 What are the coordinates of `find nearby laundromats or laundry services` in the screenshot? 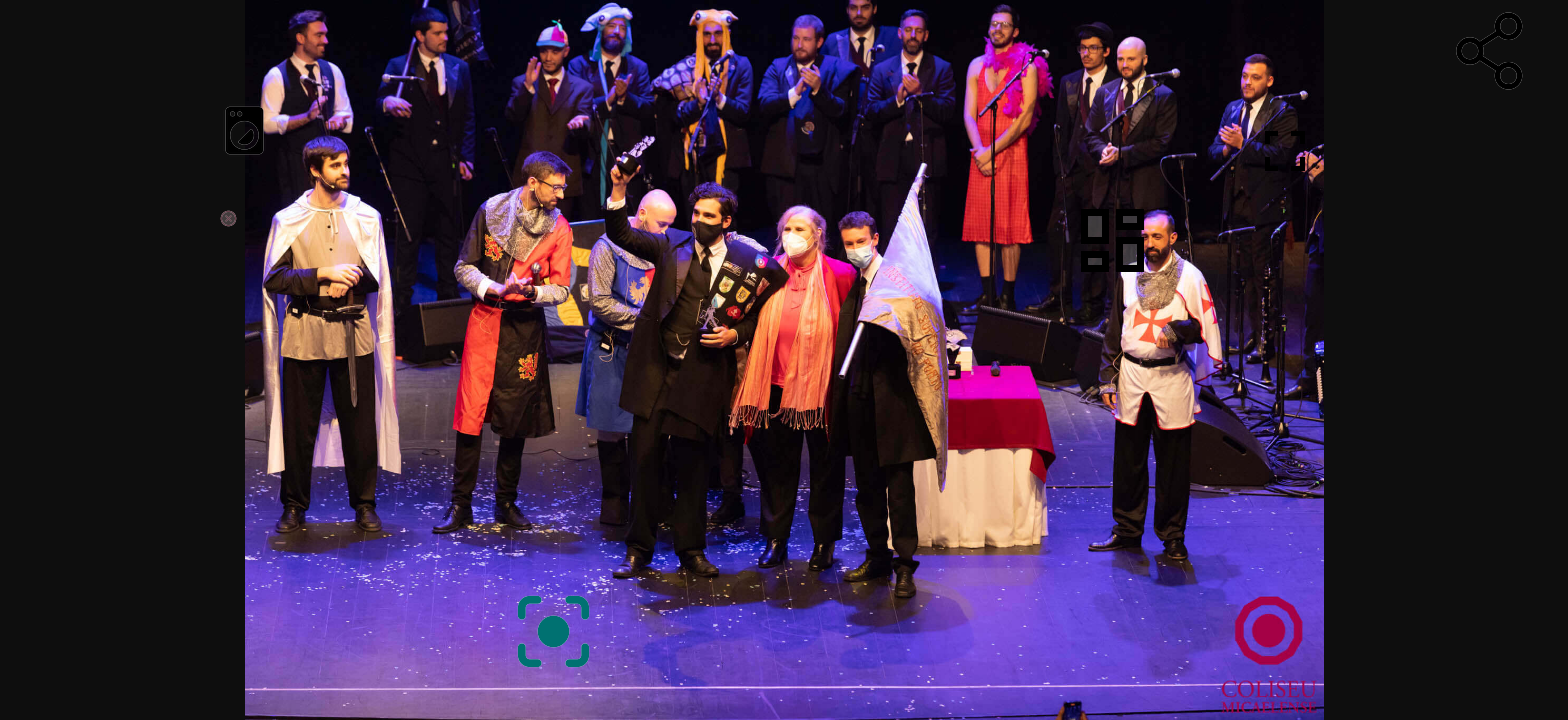 It's located at (244, 130).